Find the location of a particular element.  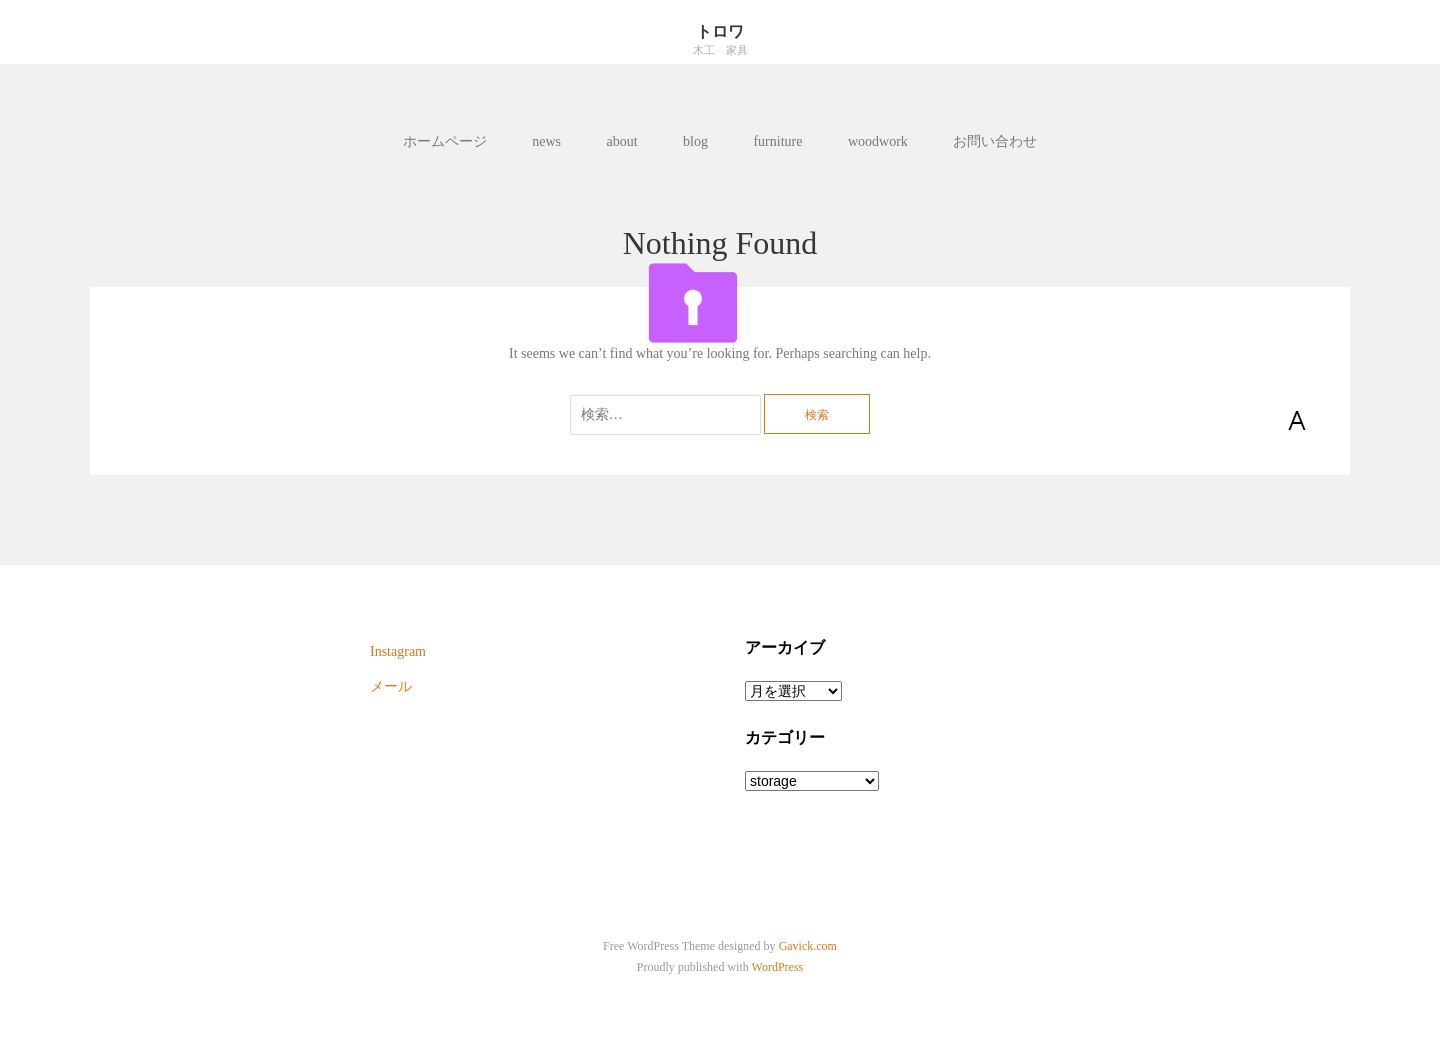

change the font family in a text editor is located at coordinates (1297, 420).